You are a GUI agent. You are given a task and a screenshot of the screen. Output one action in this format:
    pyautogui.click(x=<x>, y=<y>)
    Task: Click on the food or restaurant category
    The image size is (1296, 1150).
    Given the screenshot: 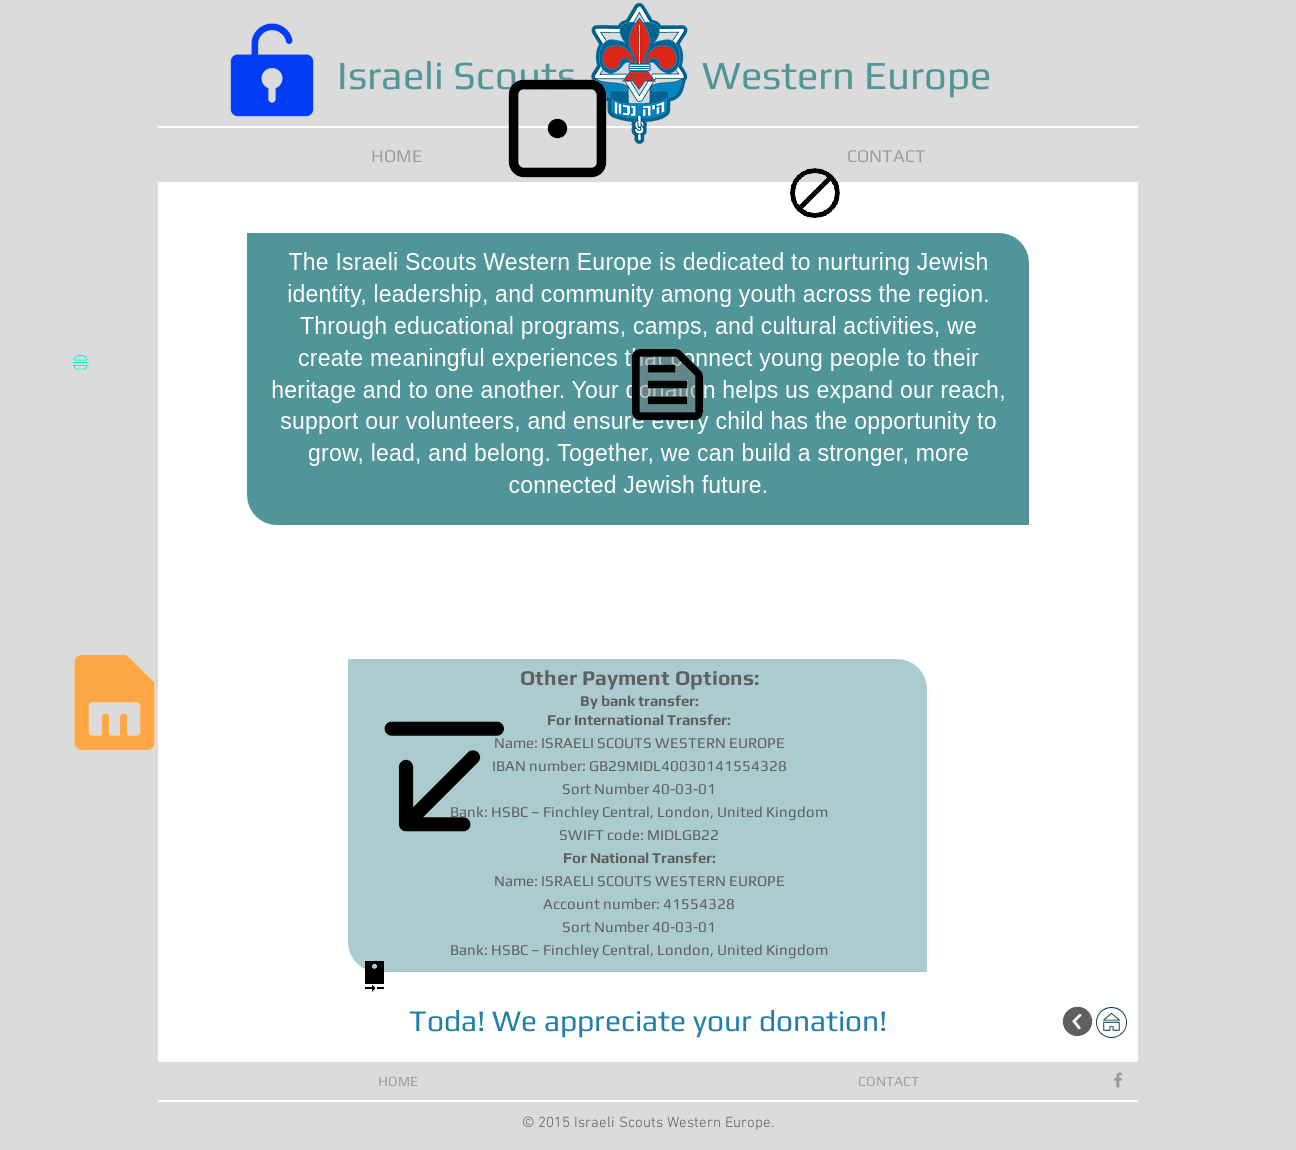 What is the action you would take?
    pyautogui.click(x=80, y=362)
    